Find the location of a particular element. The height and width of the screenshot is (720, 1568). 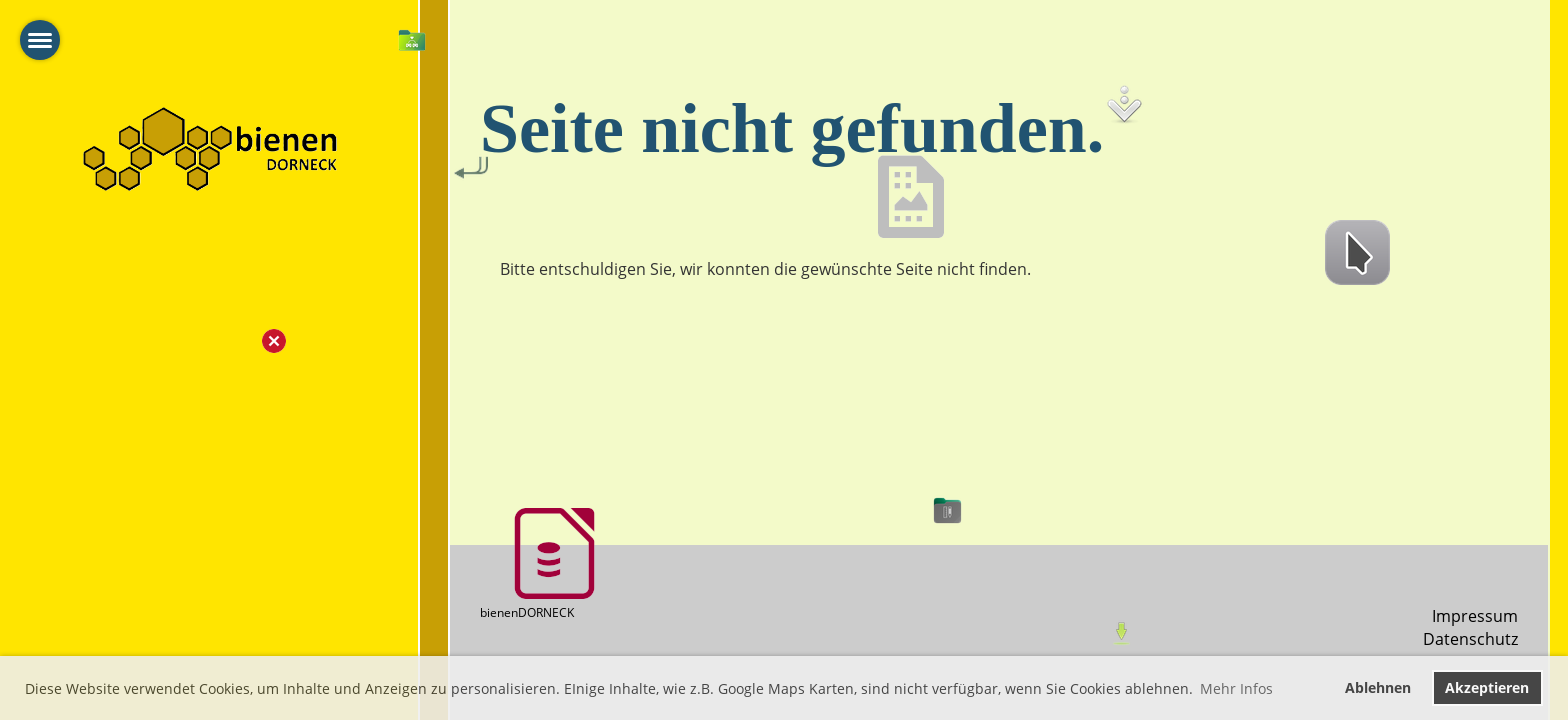

access your templates folder is located at coordinates (947, 510).